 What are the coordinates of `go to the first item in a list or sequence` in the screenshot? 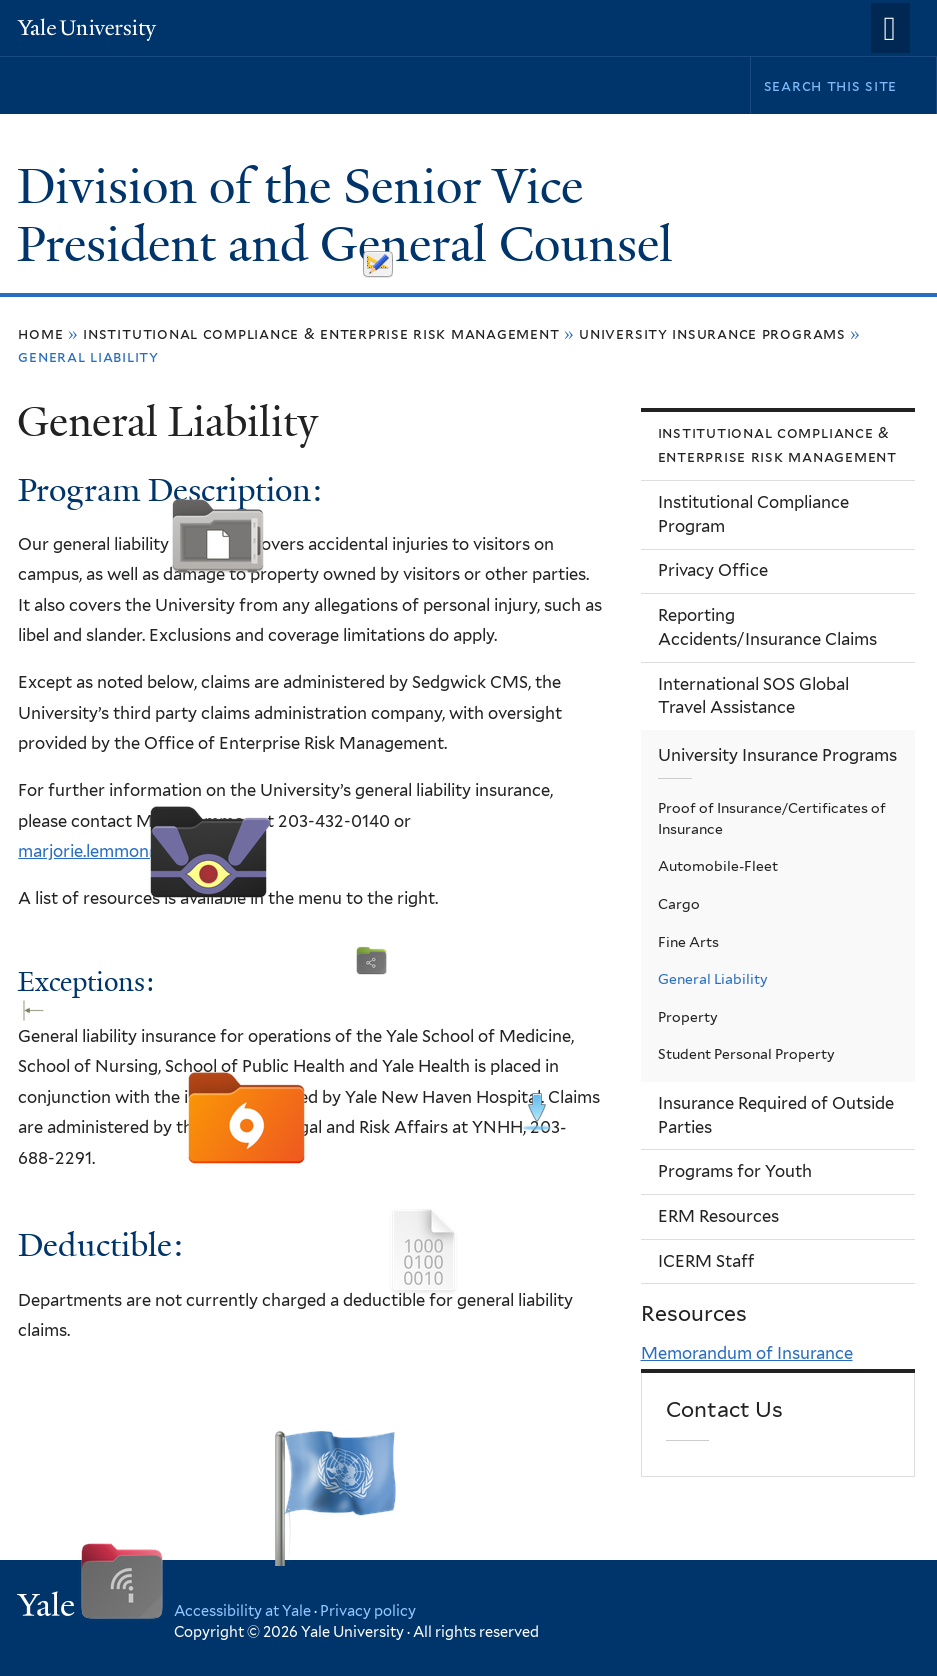 It's located at (33, 1010).